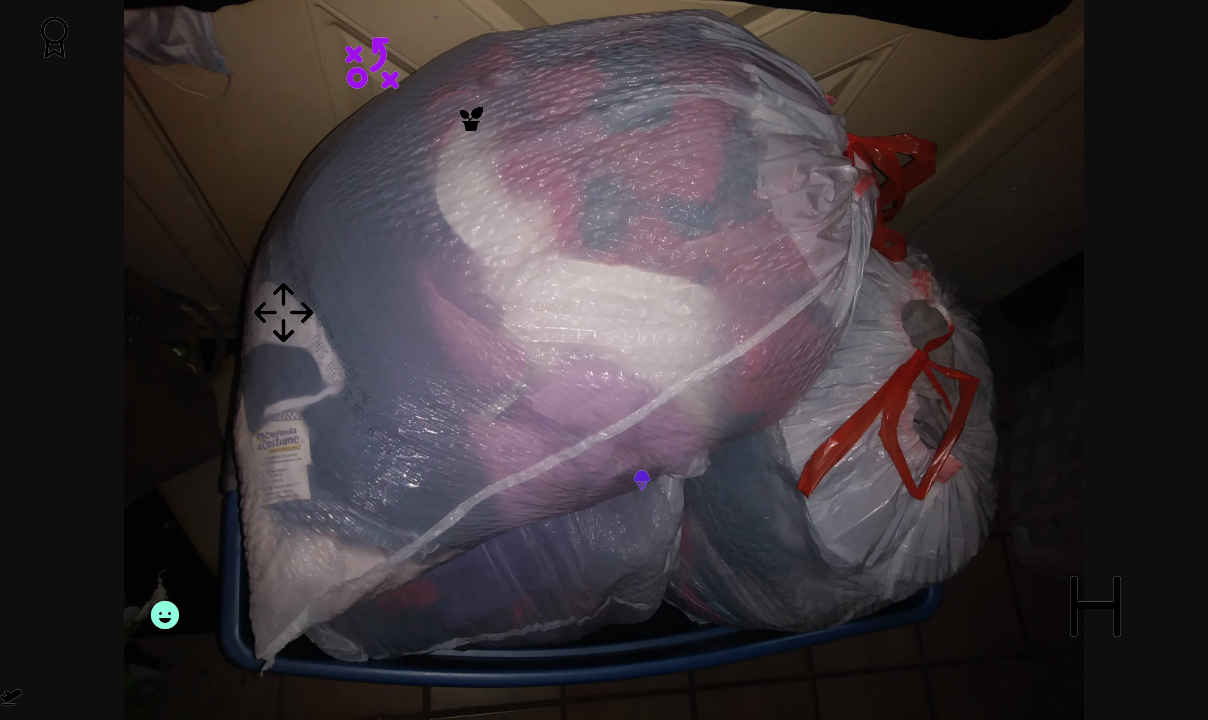 The width and height of the screenshot is (1208, 720). Describe the element at coordinates (370, 63) in the screenshot. I see `view strategy or game plan` at that location.